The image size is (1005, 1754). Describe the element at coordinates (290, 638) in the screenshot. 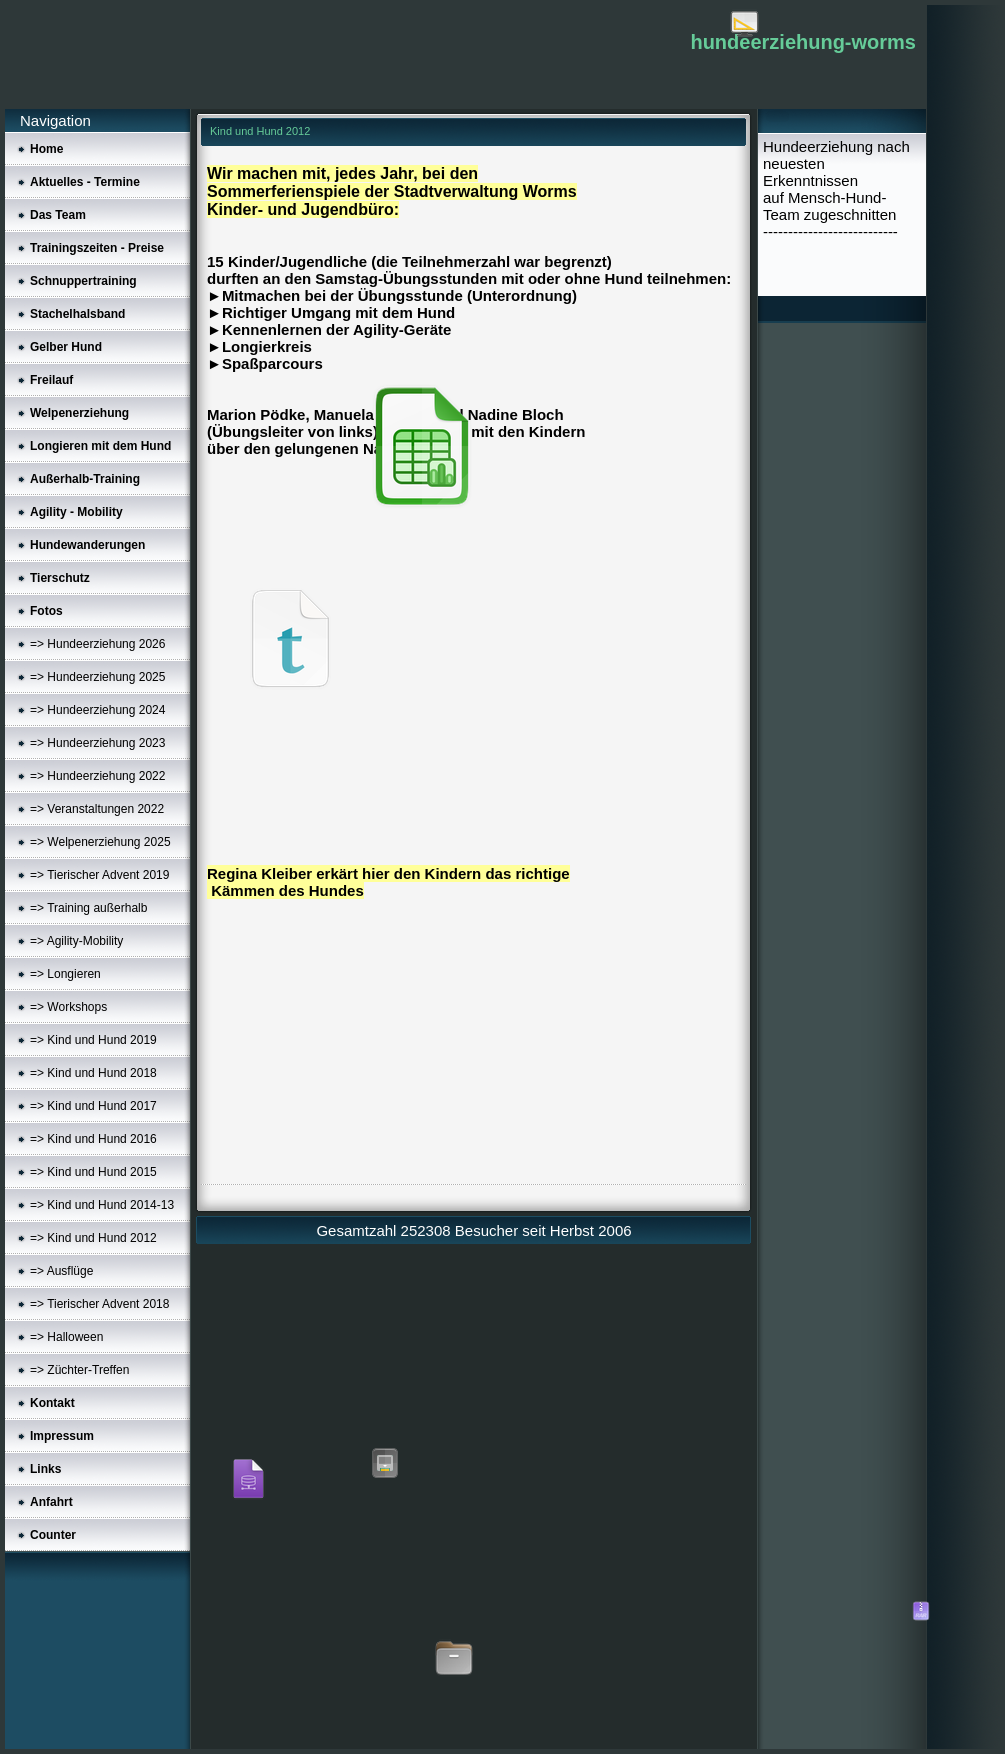

I see `a typst document file` at that location.